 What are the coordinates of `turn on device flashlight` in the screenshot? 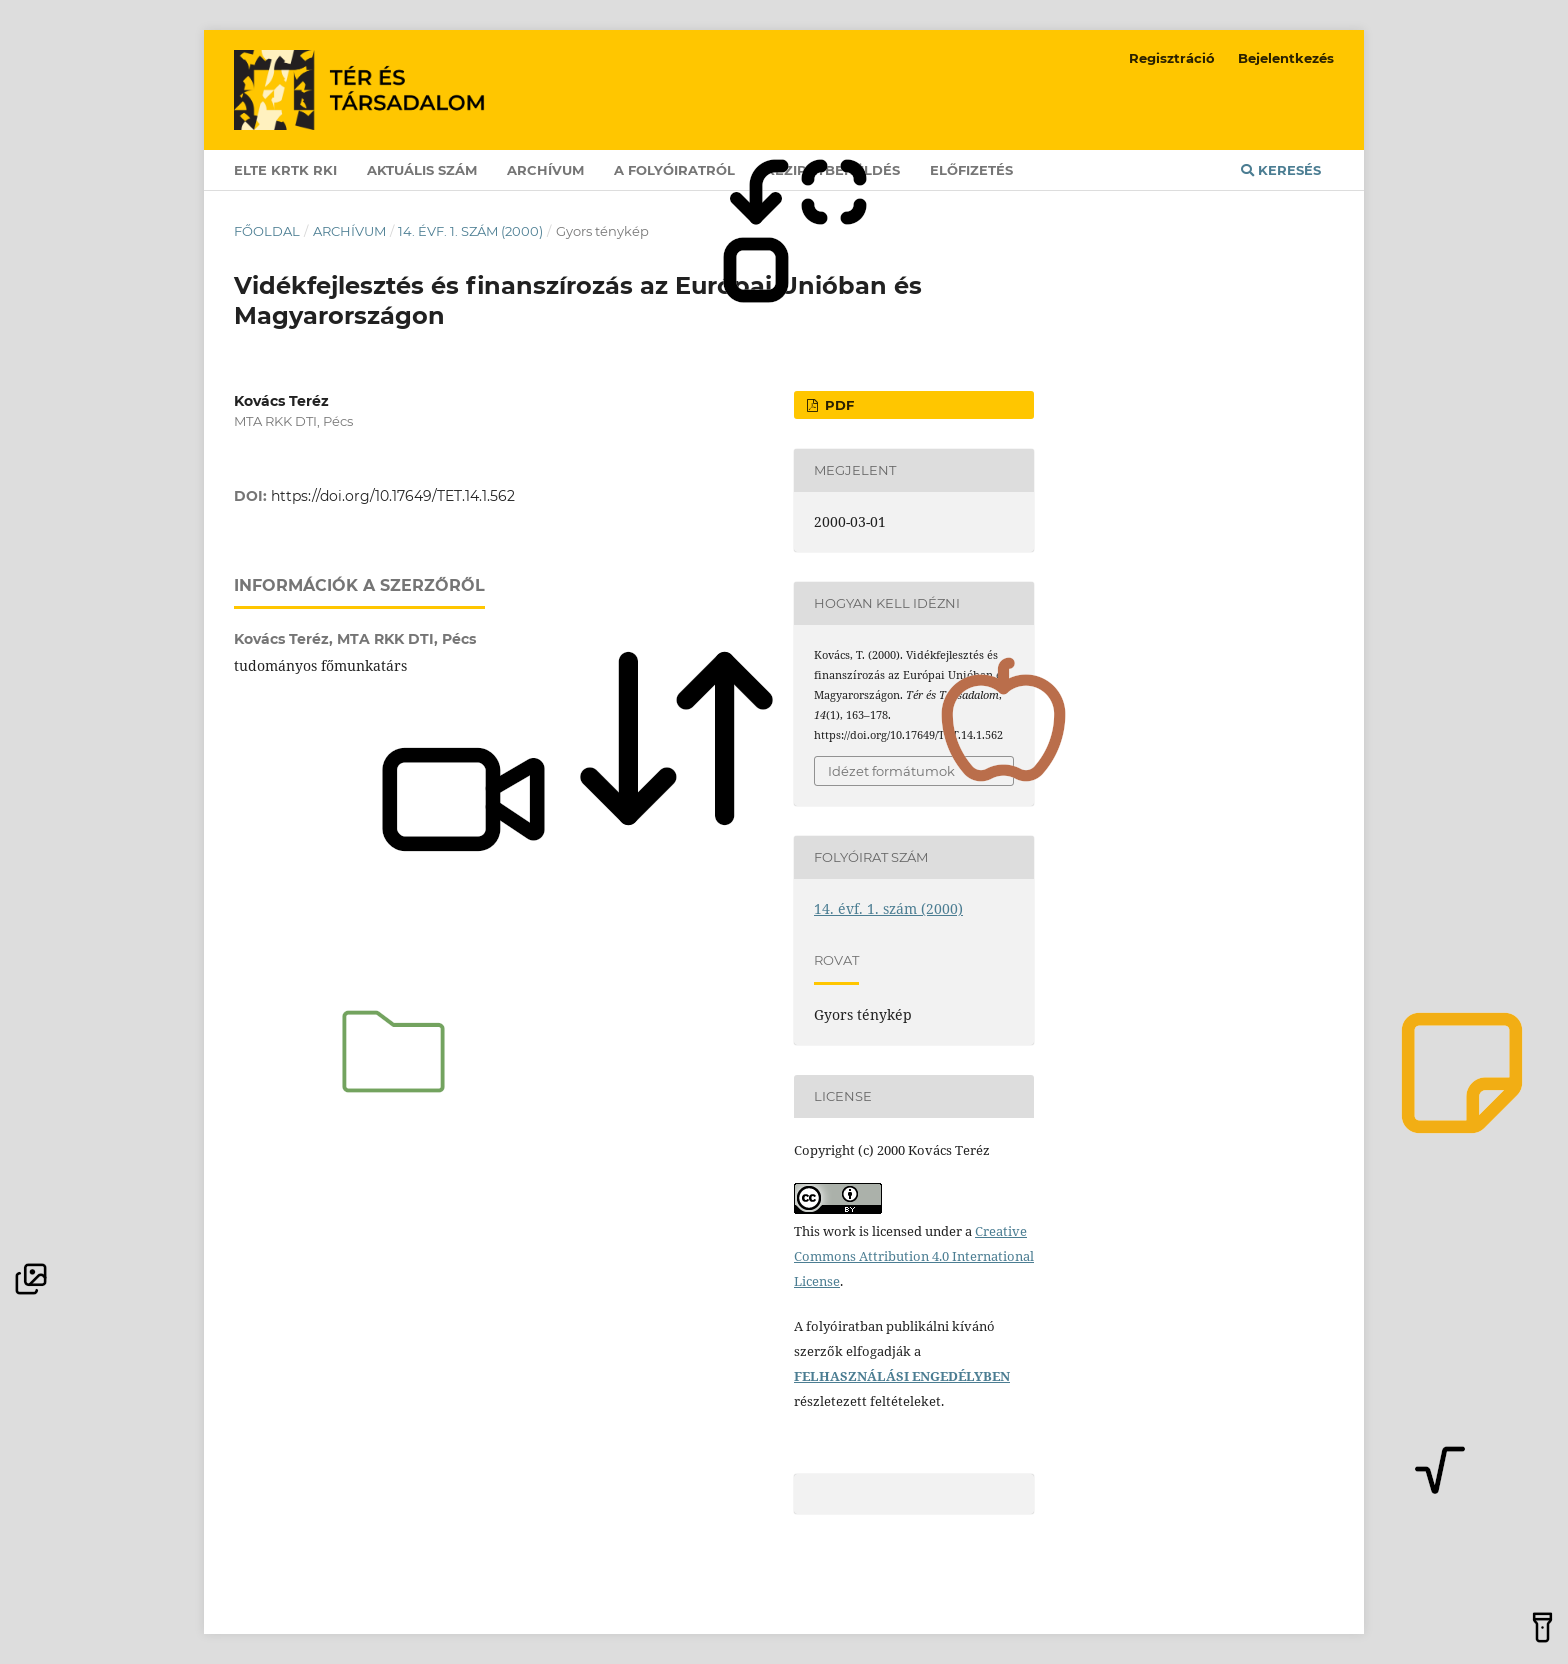 It's located at (1542, 1627).